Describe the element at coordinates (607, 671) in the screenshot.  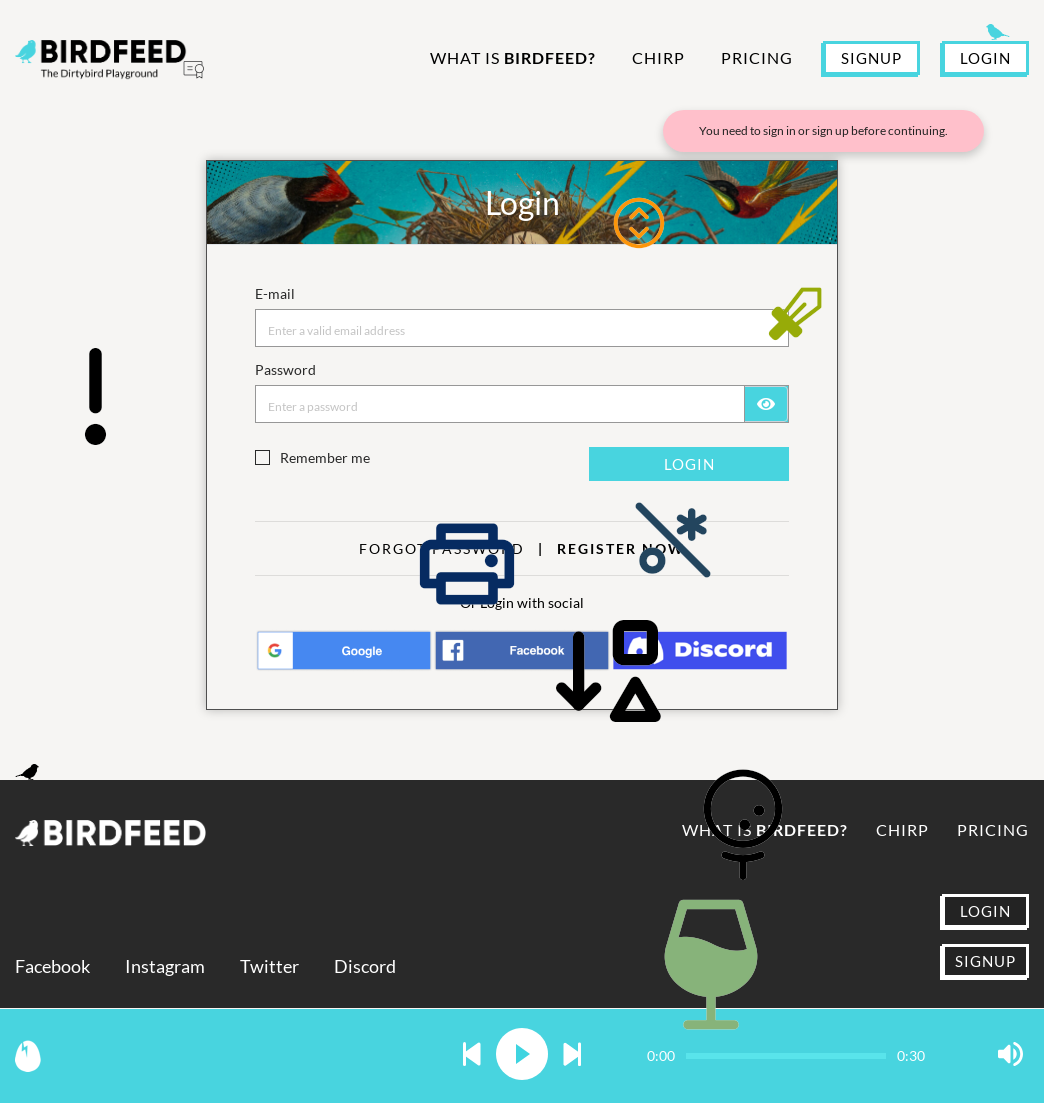
I see `sort items in ascending order` at that location.